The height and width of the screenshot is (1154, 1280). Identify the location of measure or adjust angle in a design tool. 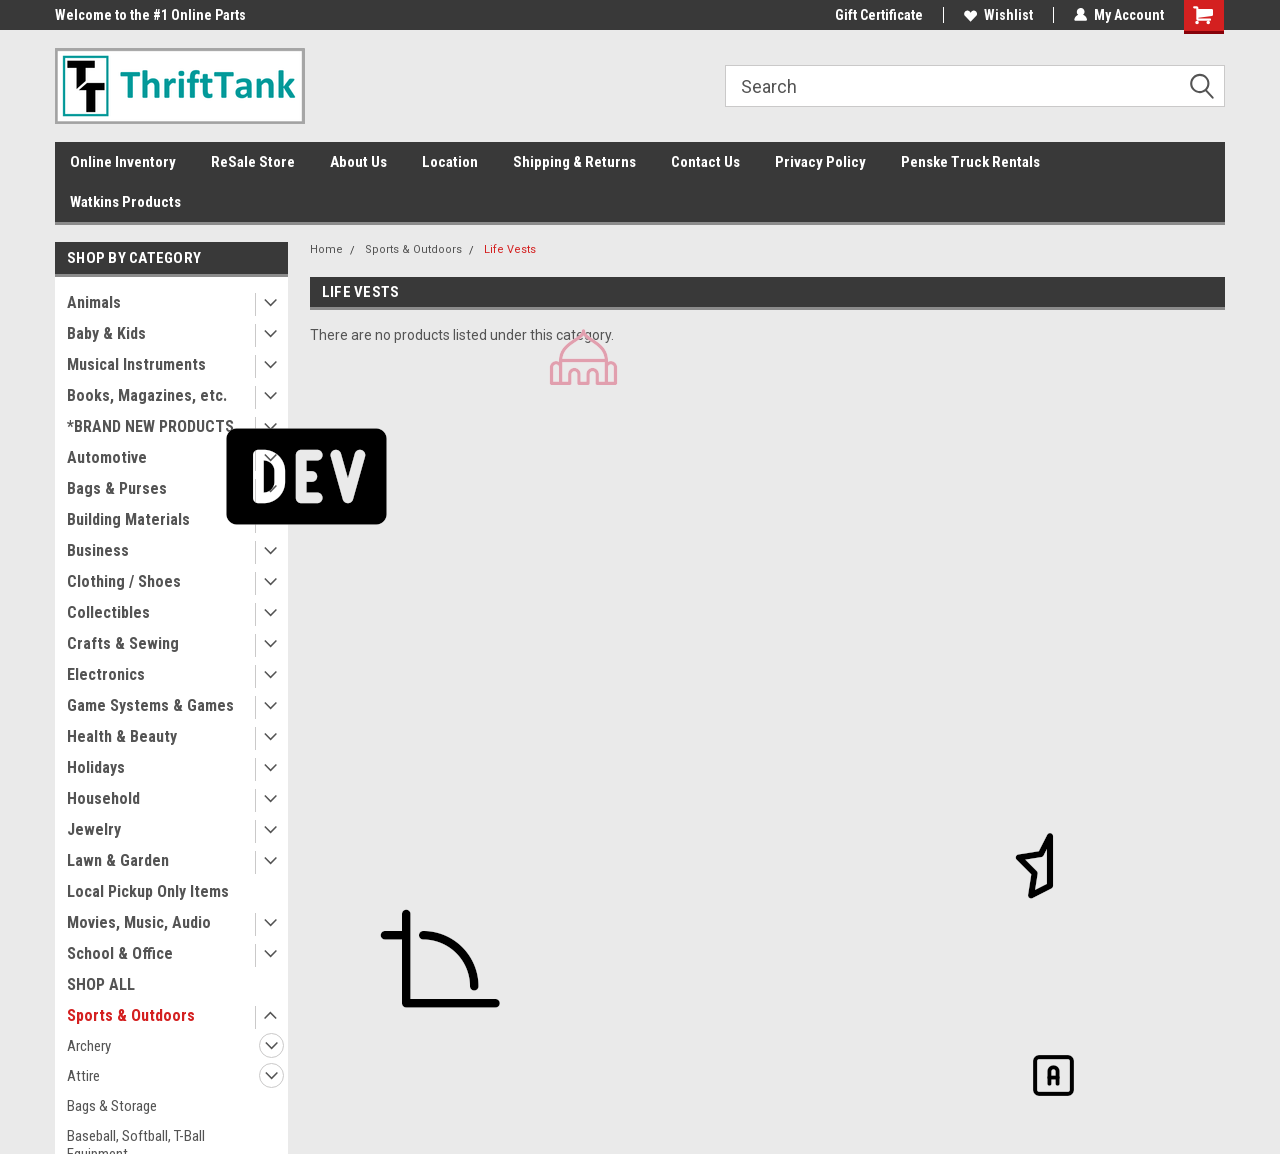
(436, 965).